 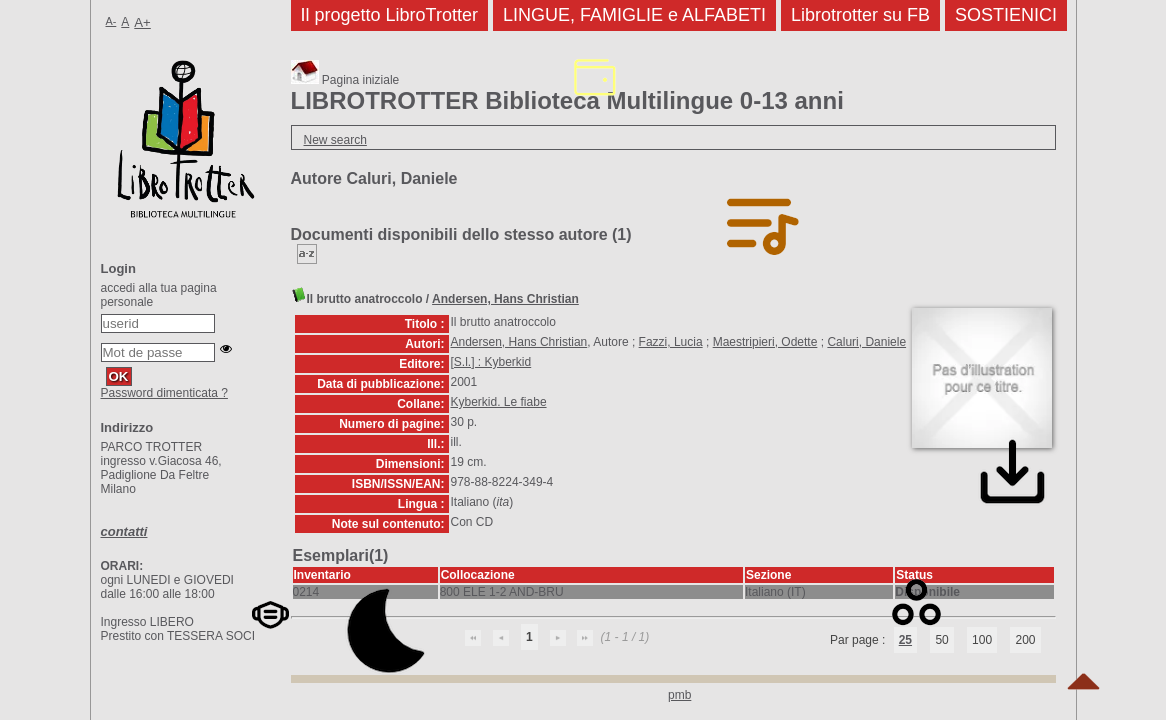 I want to click on access your wallet or payment methods, so click(x=594, y=79).